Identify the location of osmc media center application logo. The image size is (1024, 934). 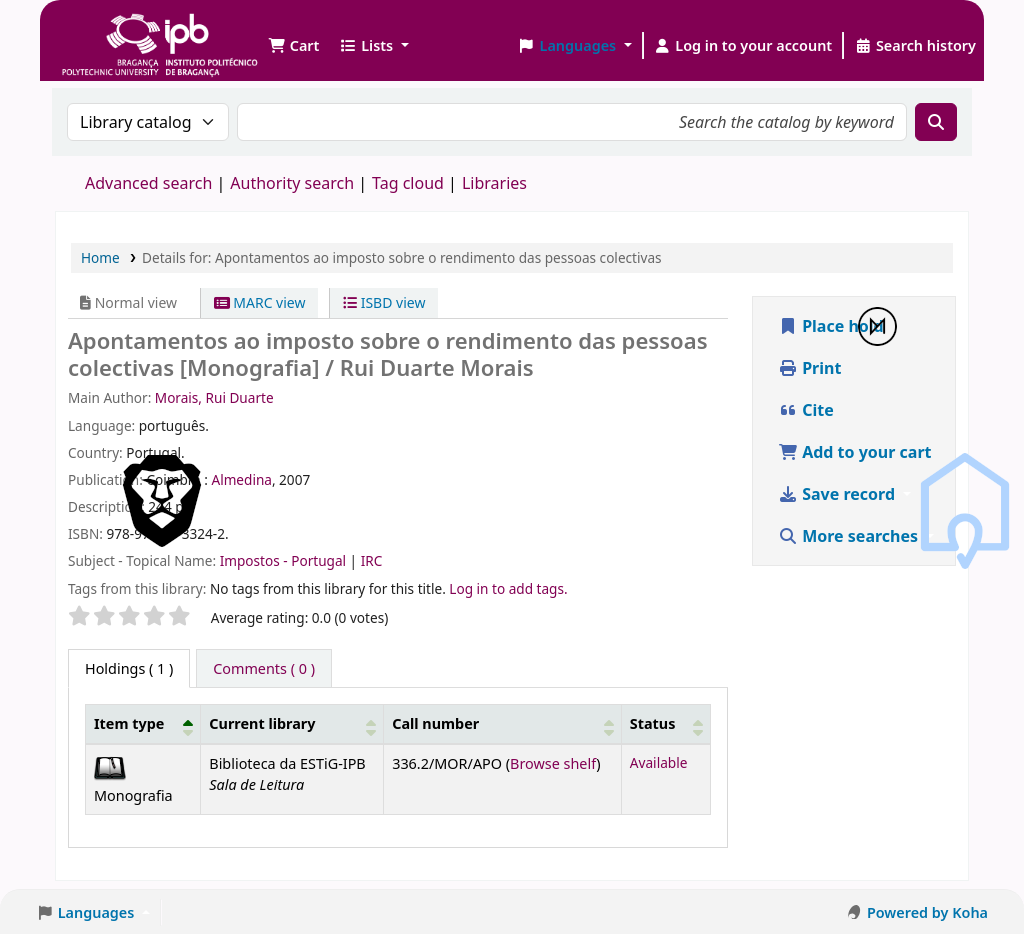
(877, 326).